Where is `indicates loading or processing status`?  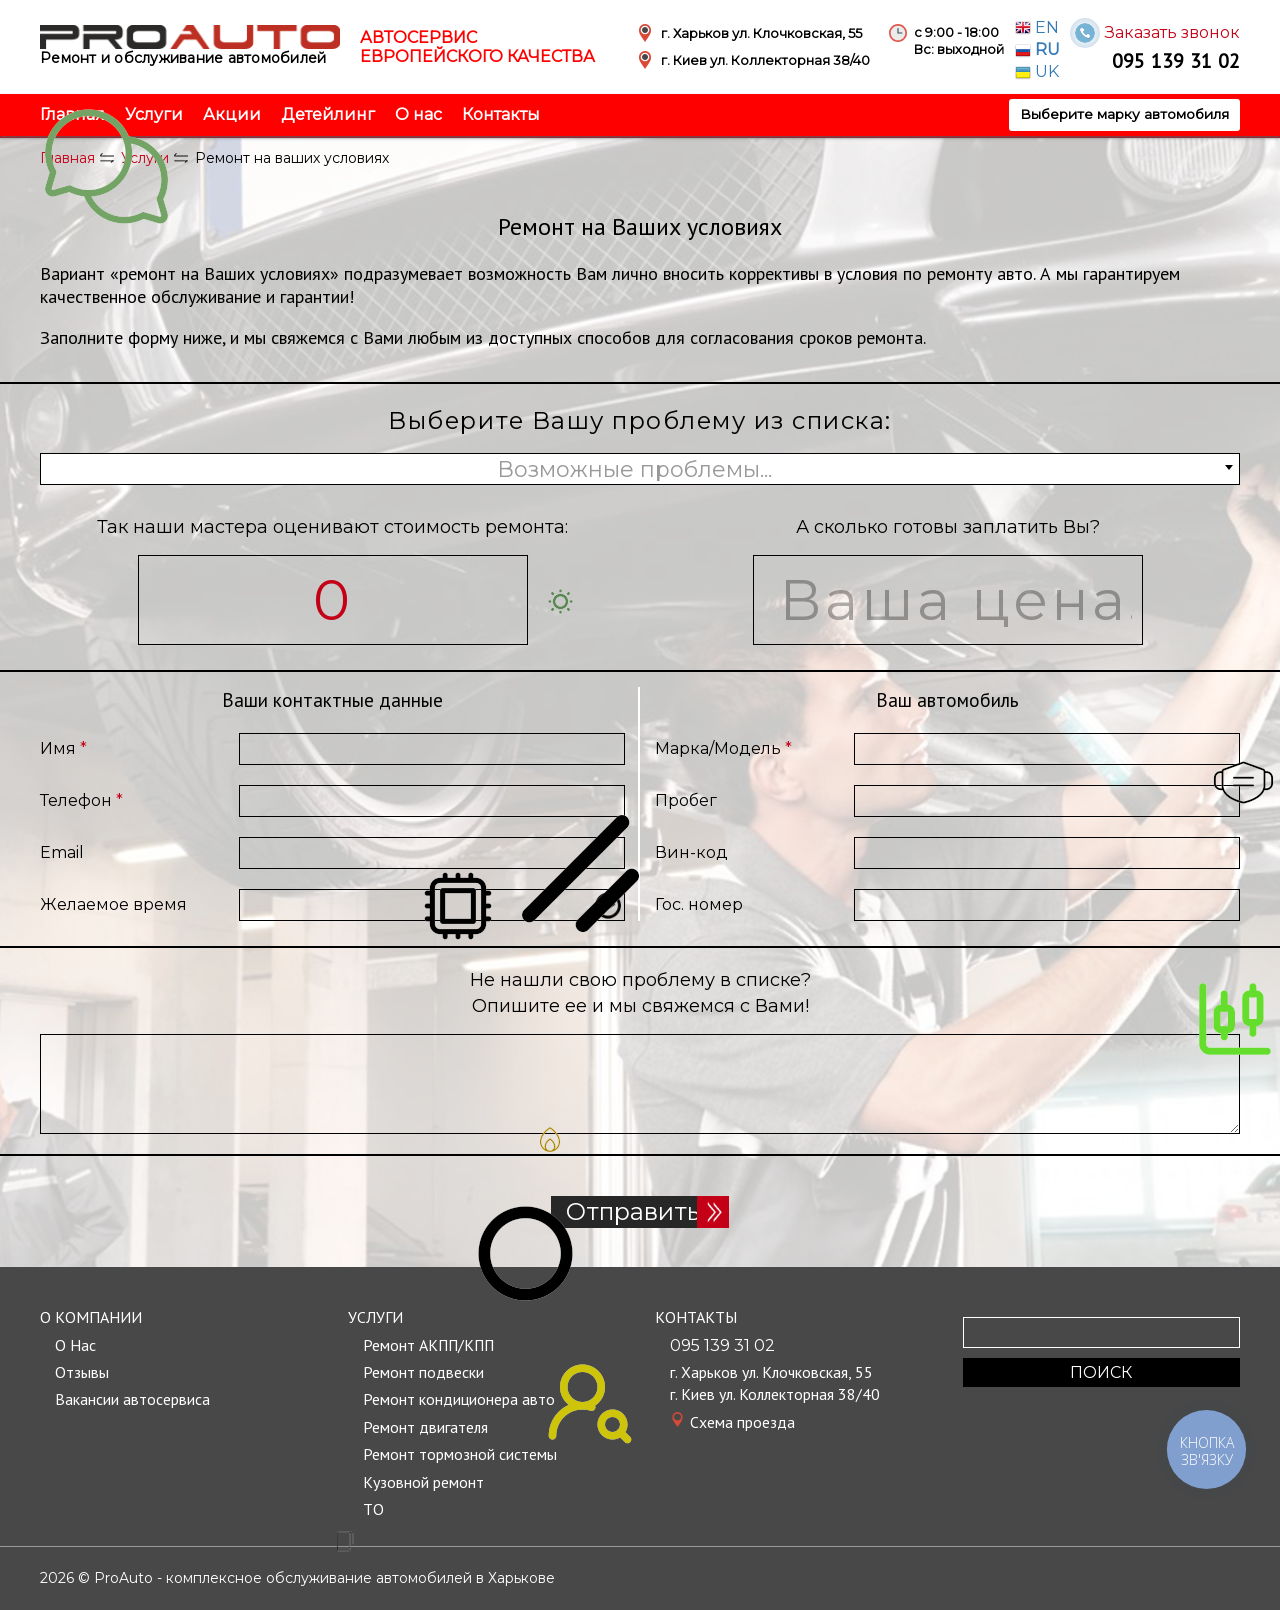 indicates loading or processing status is located at coordinates (583, 876).